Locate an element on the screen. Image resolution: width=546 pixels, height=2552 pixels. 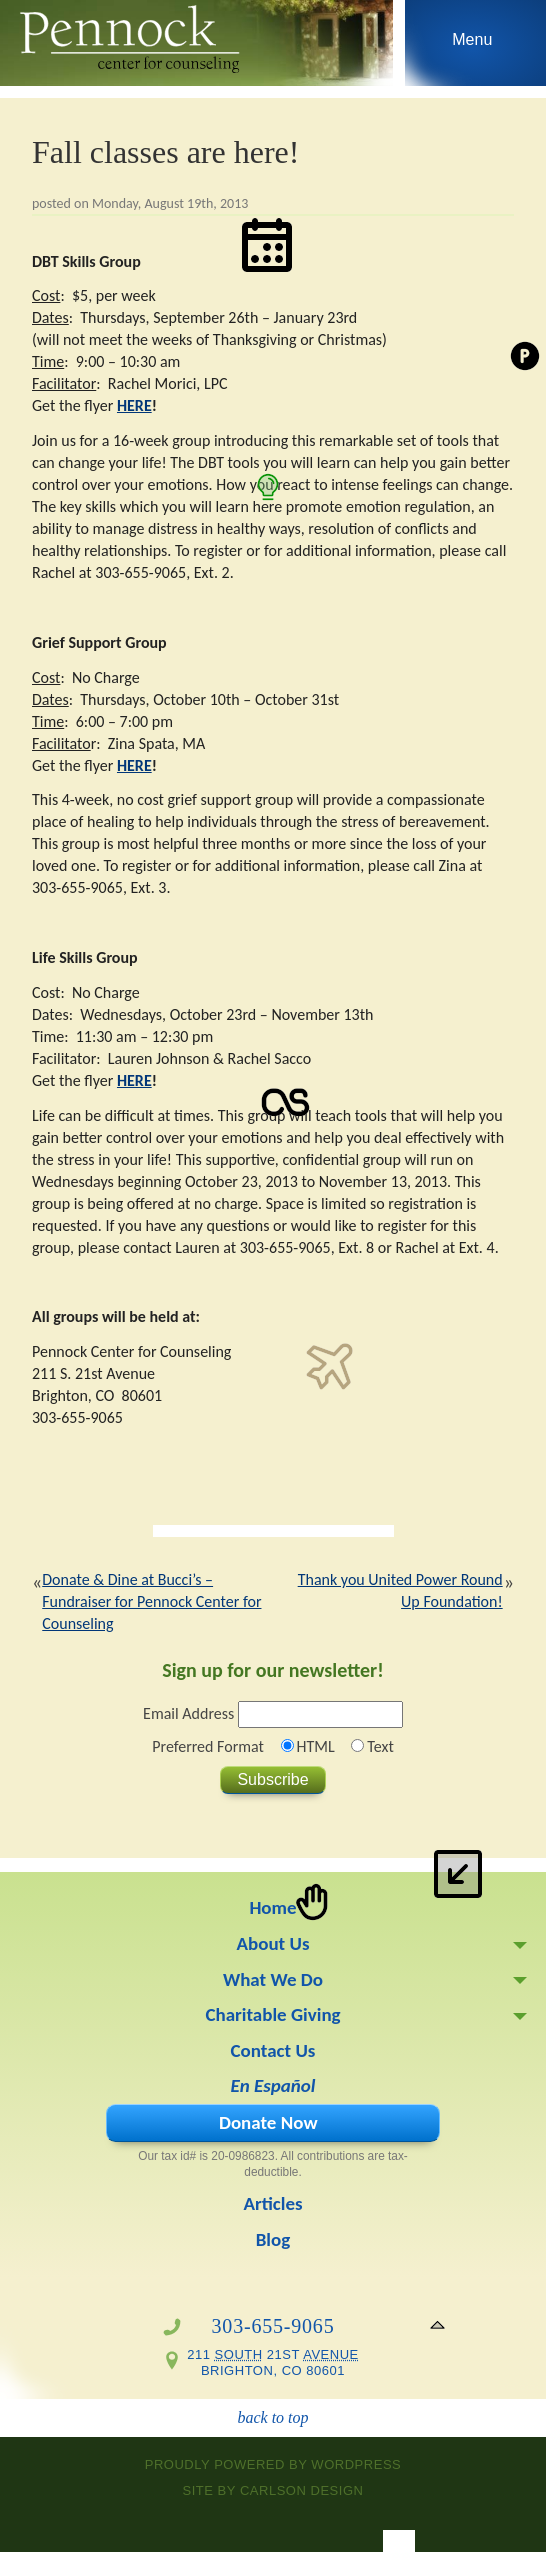
stop or pause an action is located at coordinates (313, 1902).